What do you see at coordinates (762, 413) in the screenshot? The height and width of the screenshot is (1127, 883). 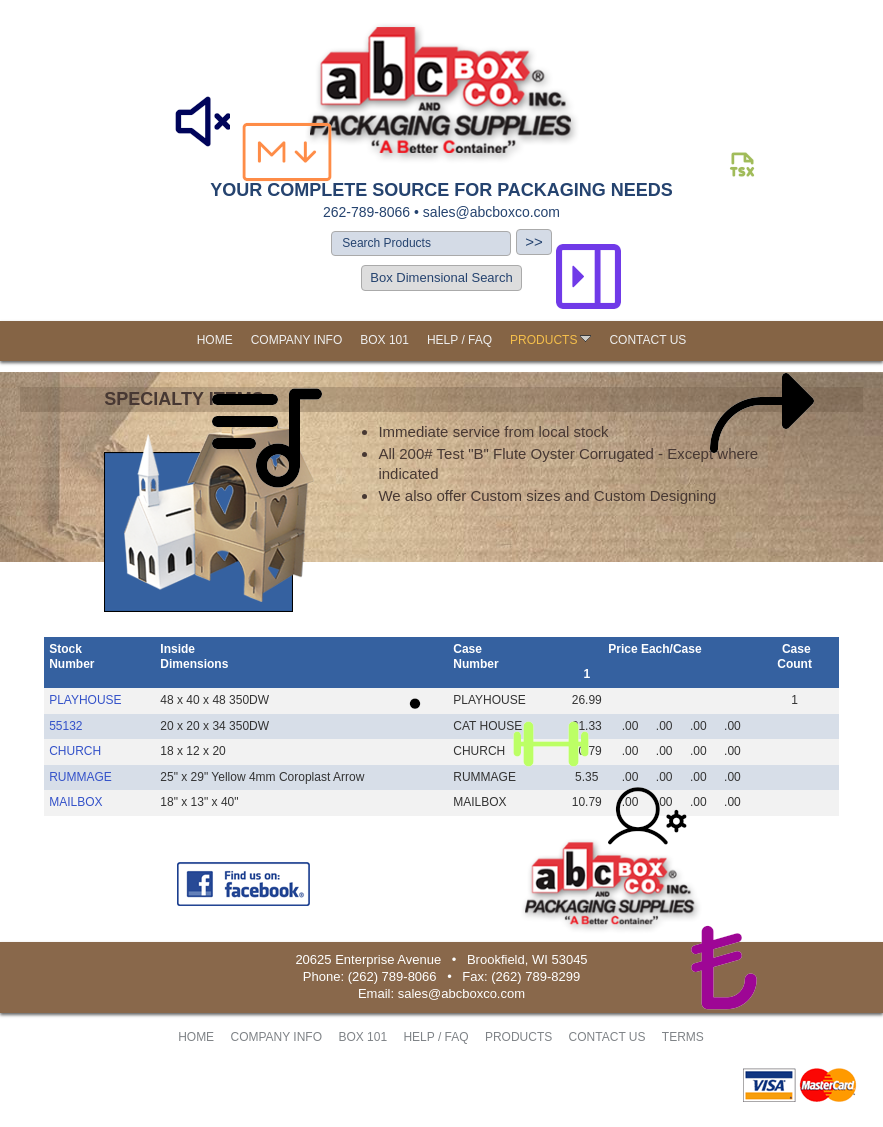 I see `share or forward content` at bounding box center [762, 413].